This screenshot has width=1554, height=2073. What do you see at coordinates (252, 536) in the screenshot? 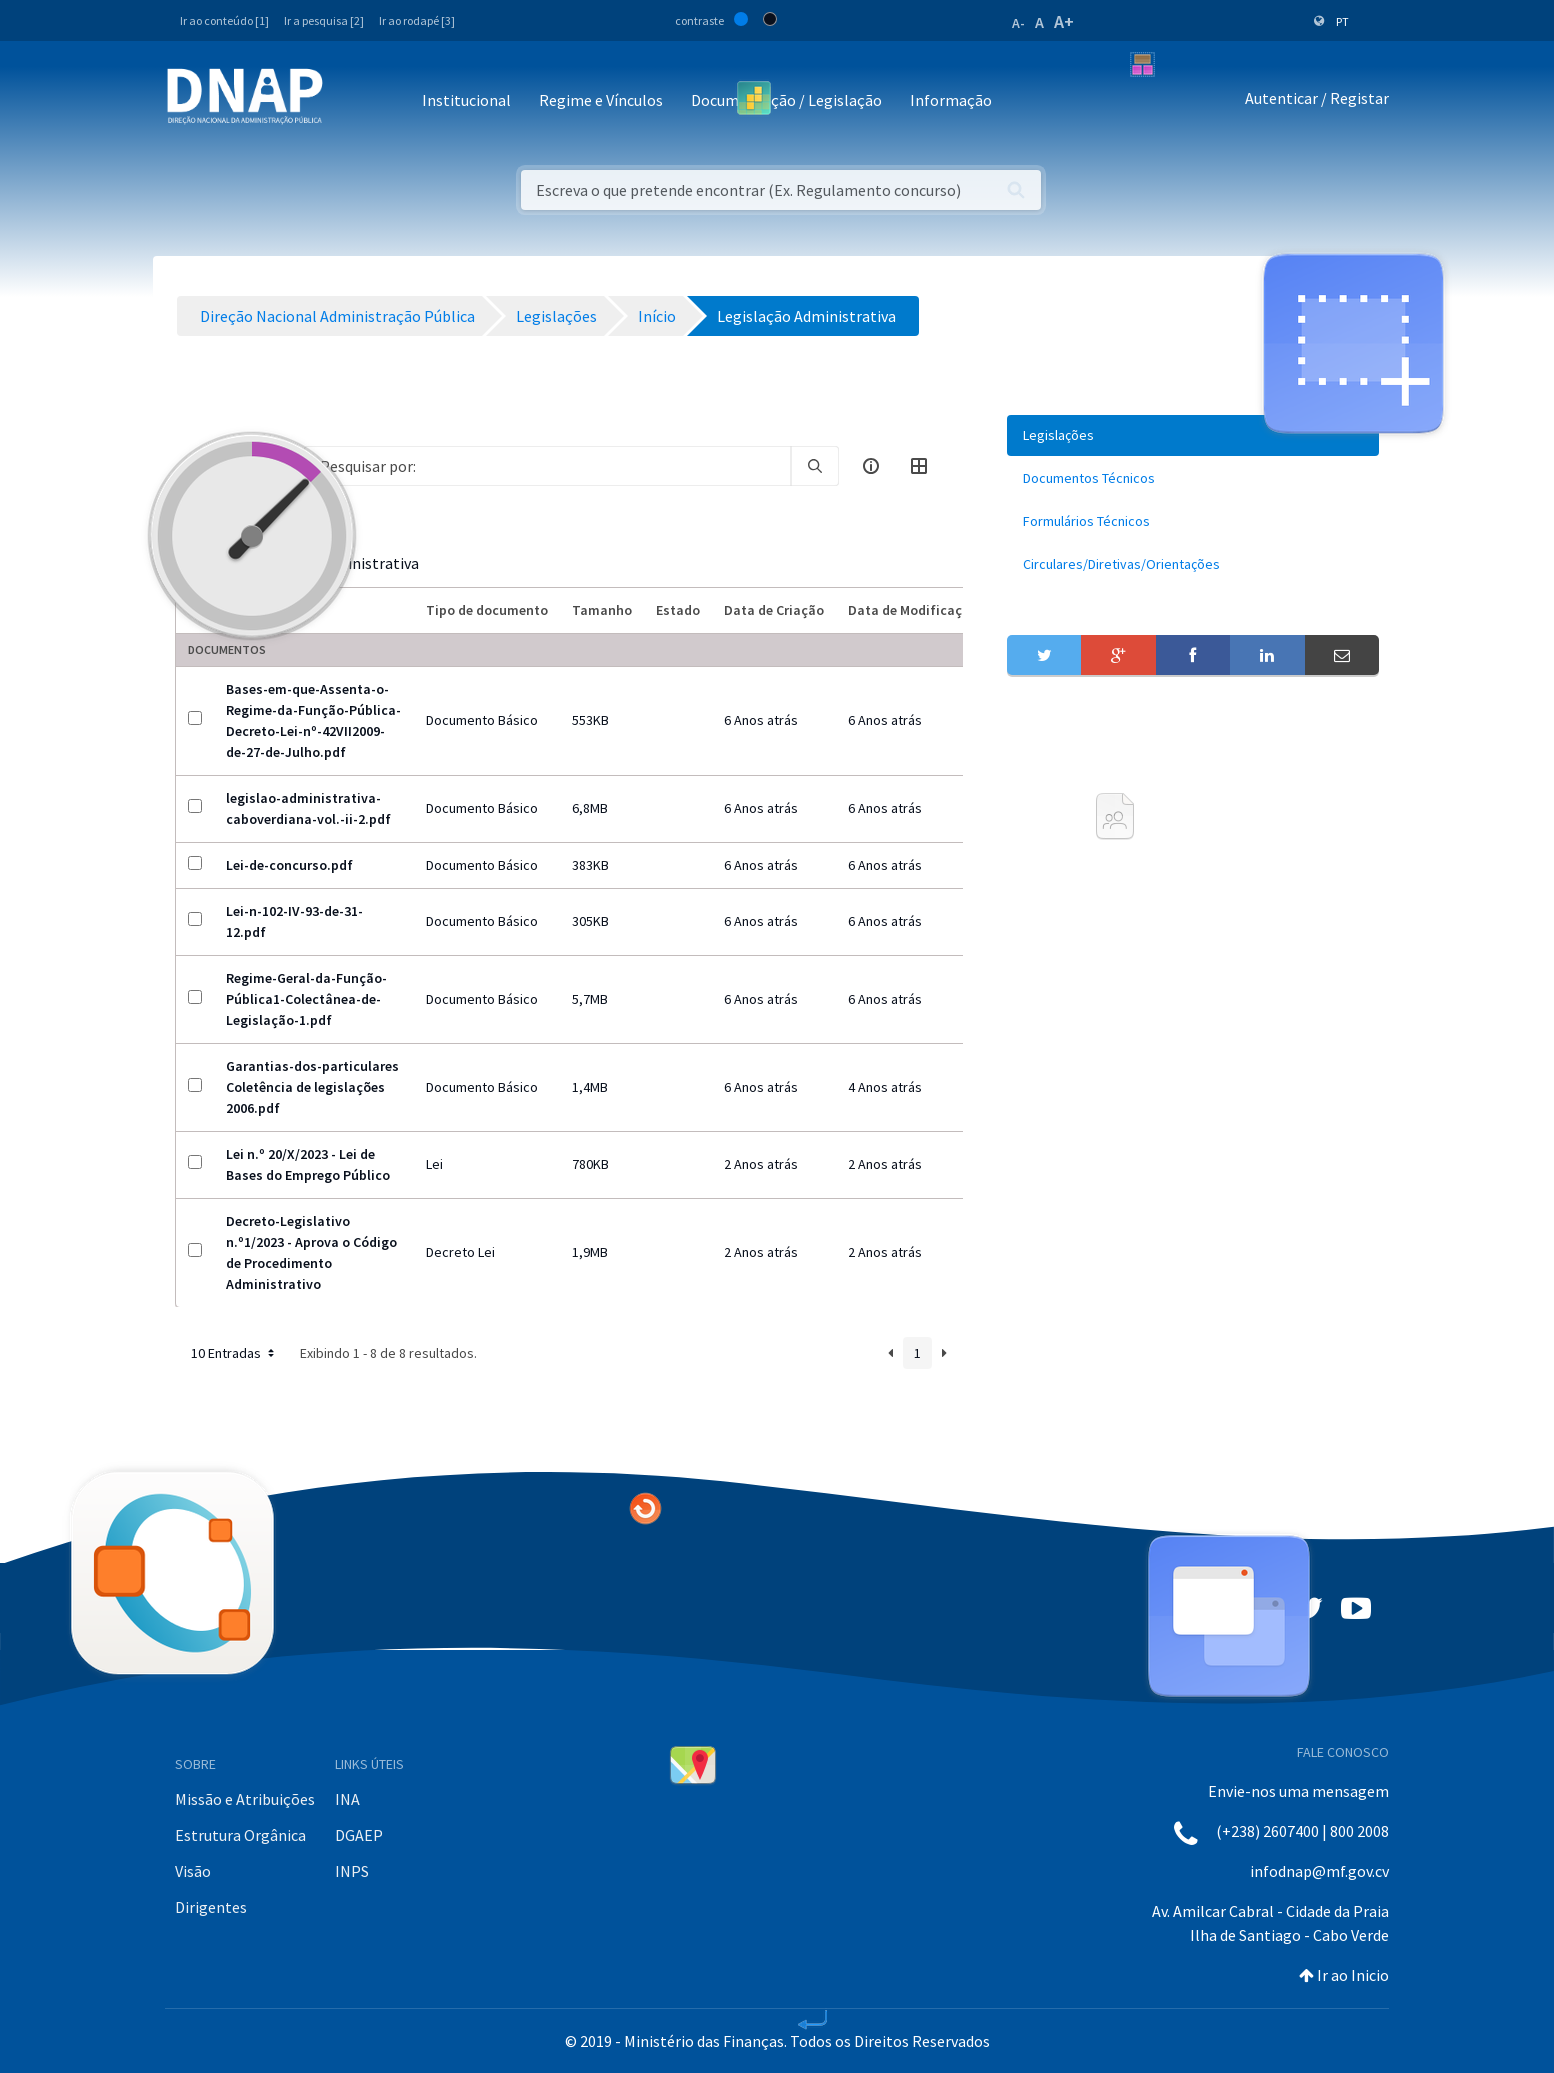
I see `open sysprof system profiler application` at bounding box center [252, 536].